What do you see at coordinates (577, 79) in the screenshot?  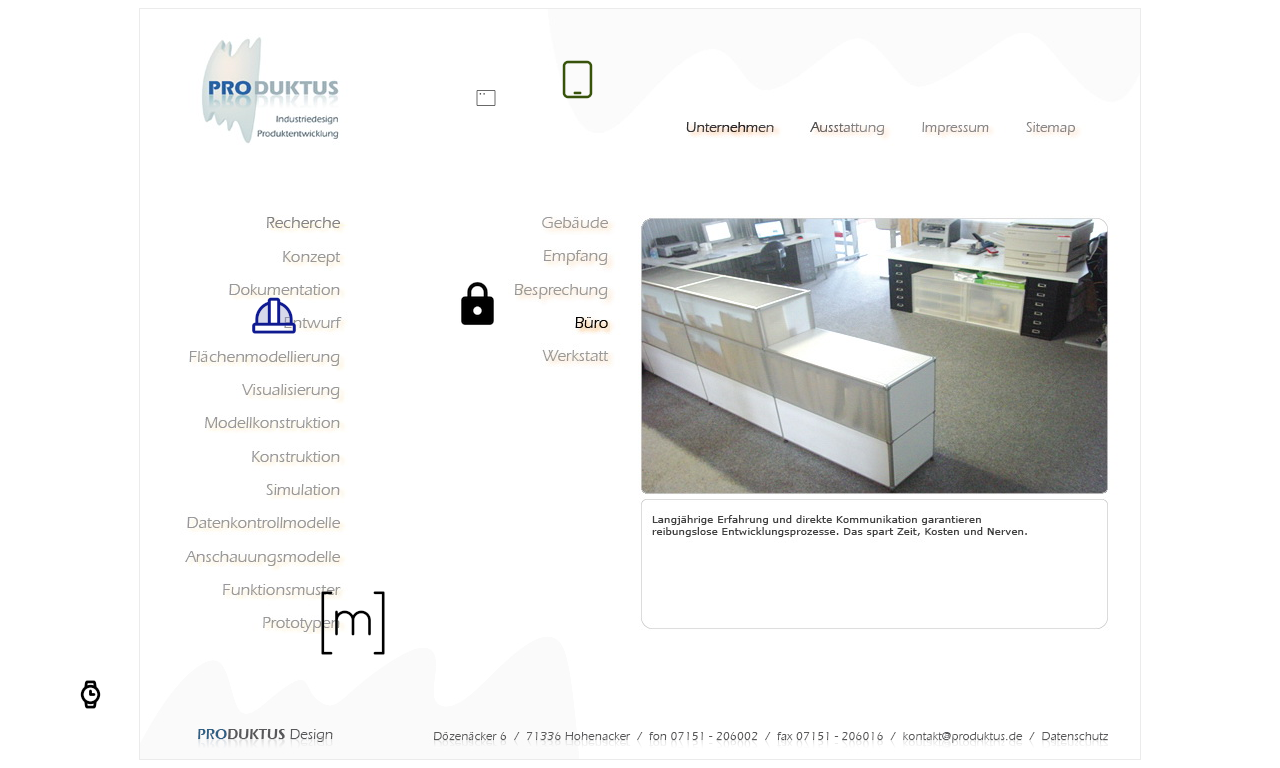 I see `view on tablet device` at bounding box center [577, 79].